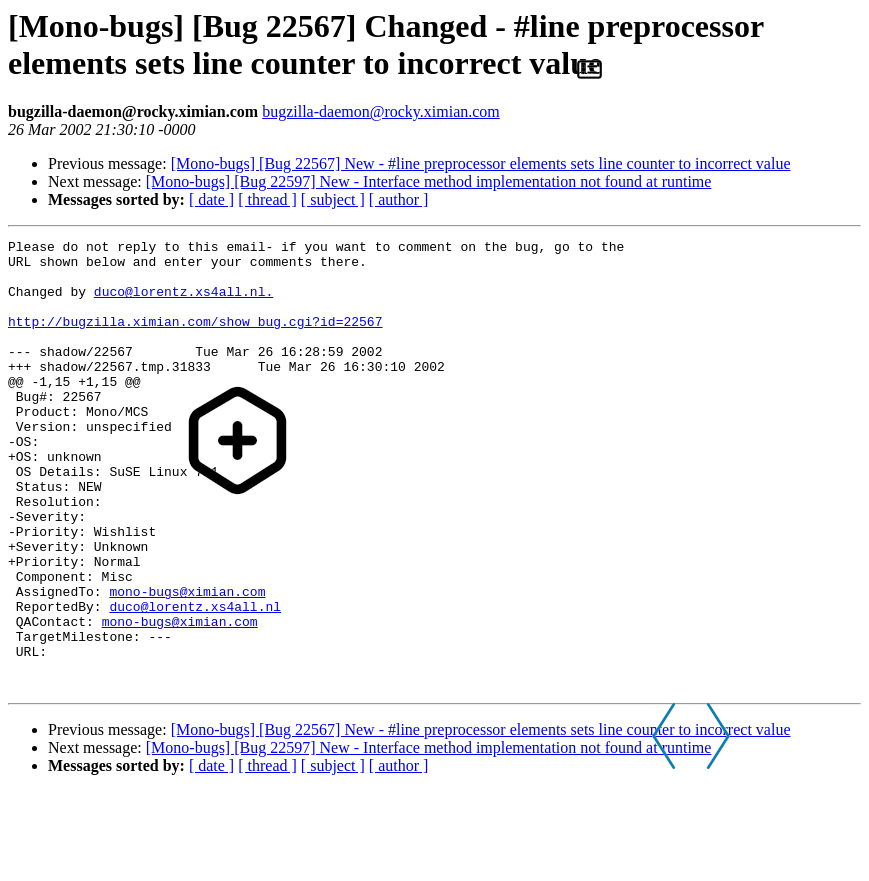 This screenshot has width=869, height=881. I want to click on view list items or menu options, so click(589, 69).